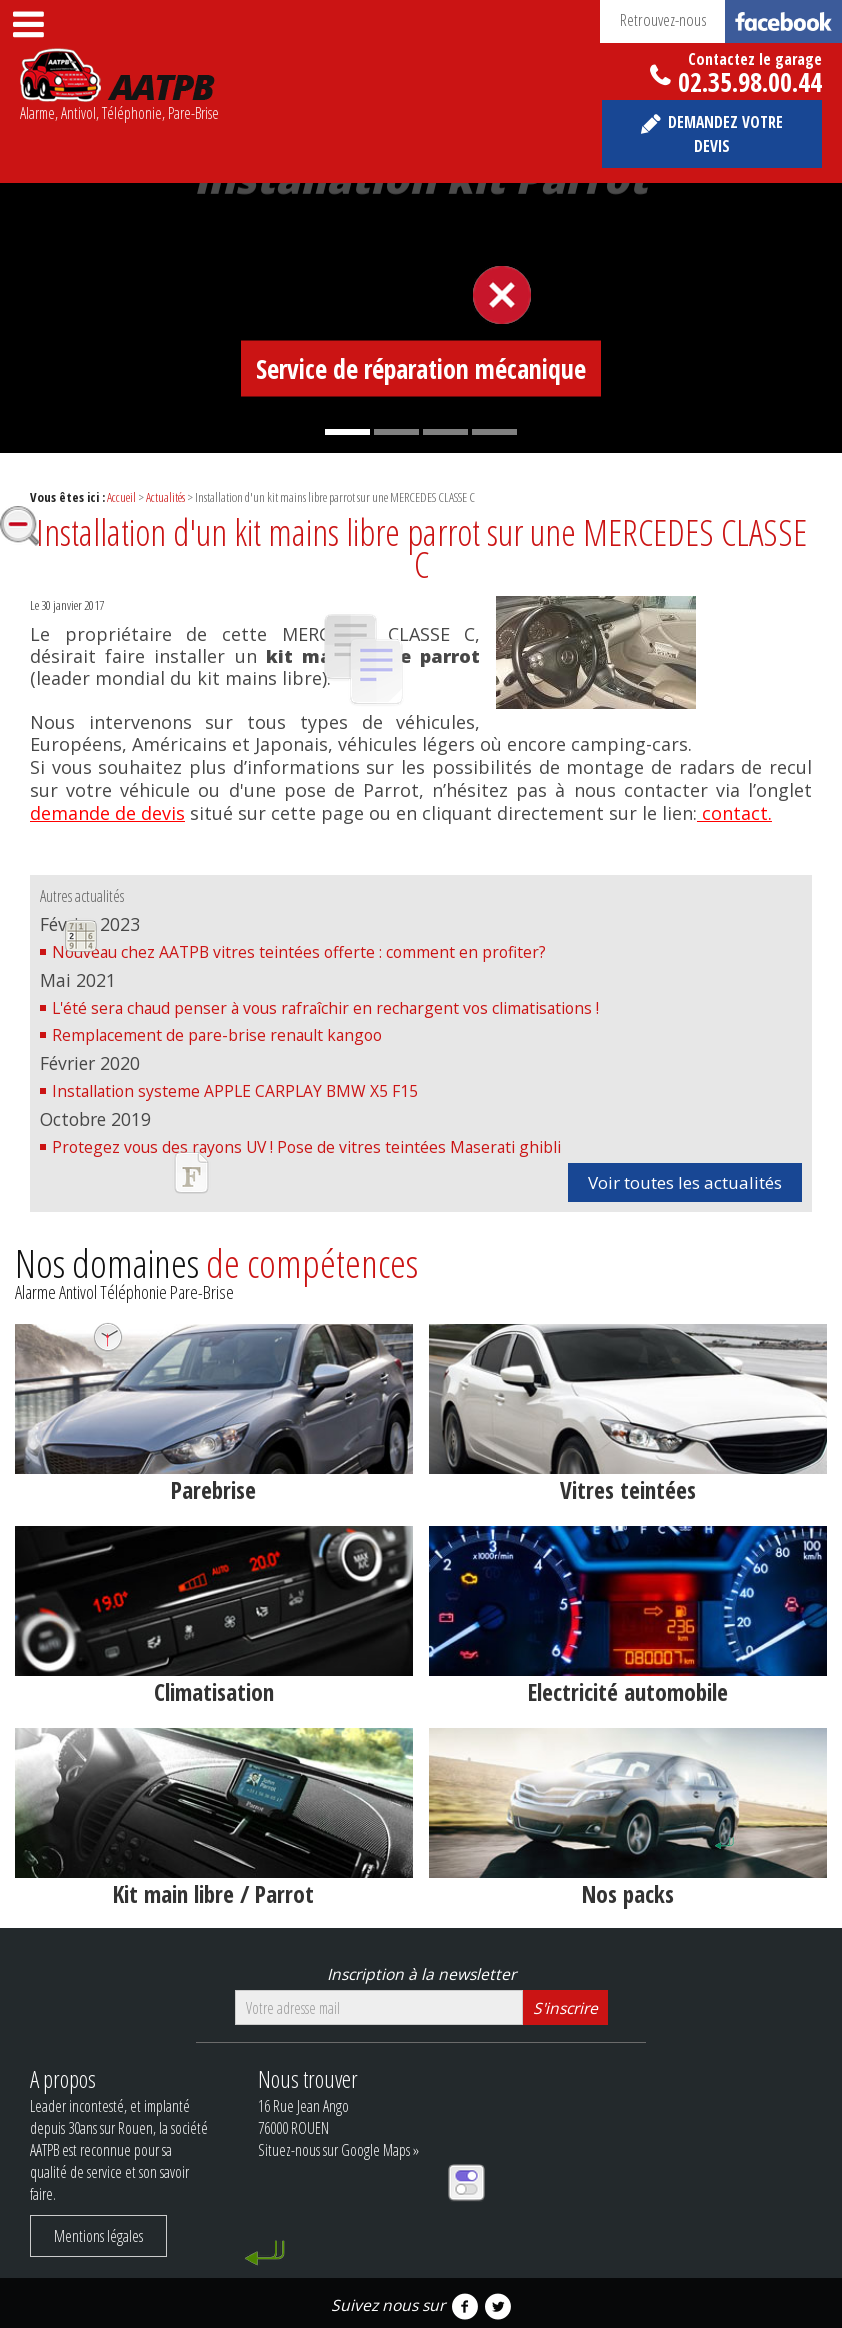 The width and height of the screenshot is (842, 2328). What do you see at coordinates (108, 1337) in the screenshot?
I see `open recently accessed documents` at bounding box center [108, 1337].